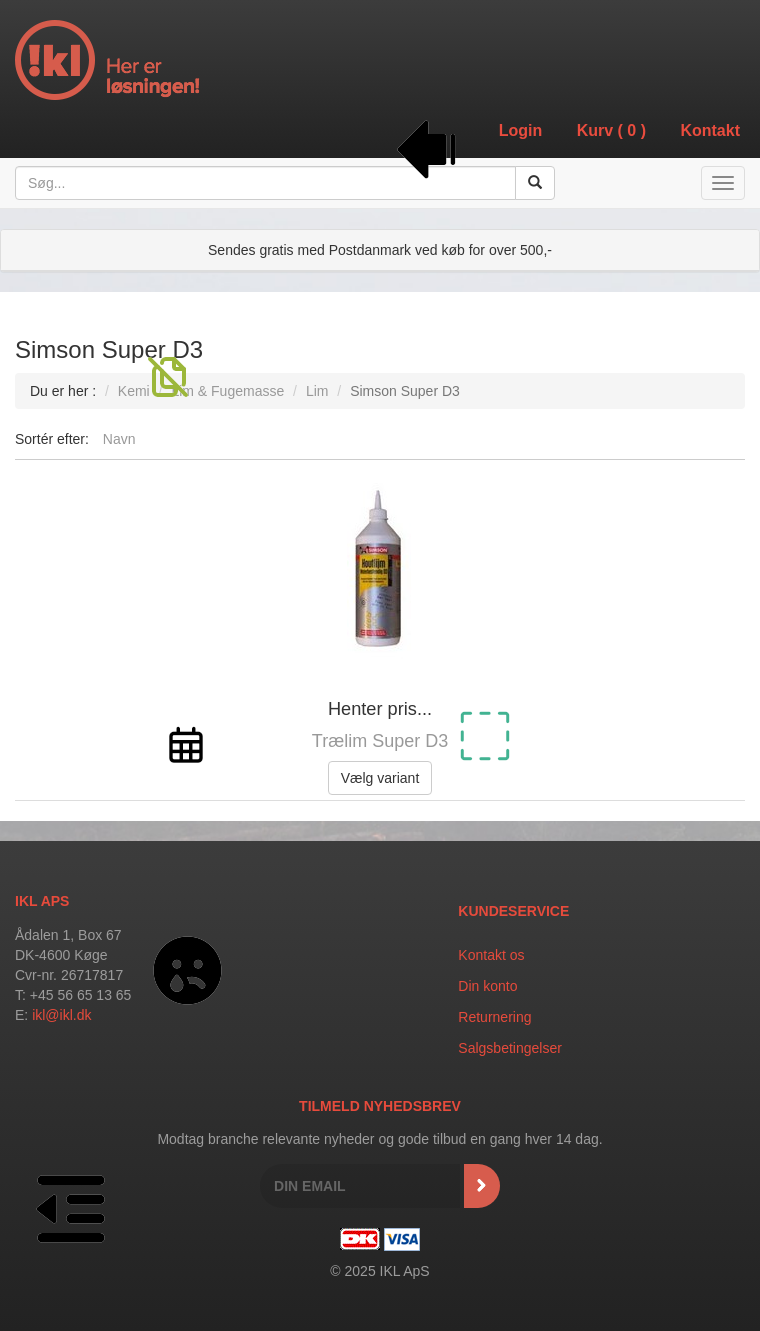 This screenshot has width=760, height=1331. What do you see at coordinates (485, 736) in the screenshot?
I see `select or highlight an area` at bounding box center [485, 736].